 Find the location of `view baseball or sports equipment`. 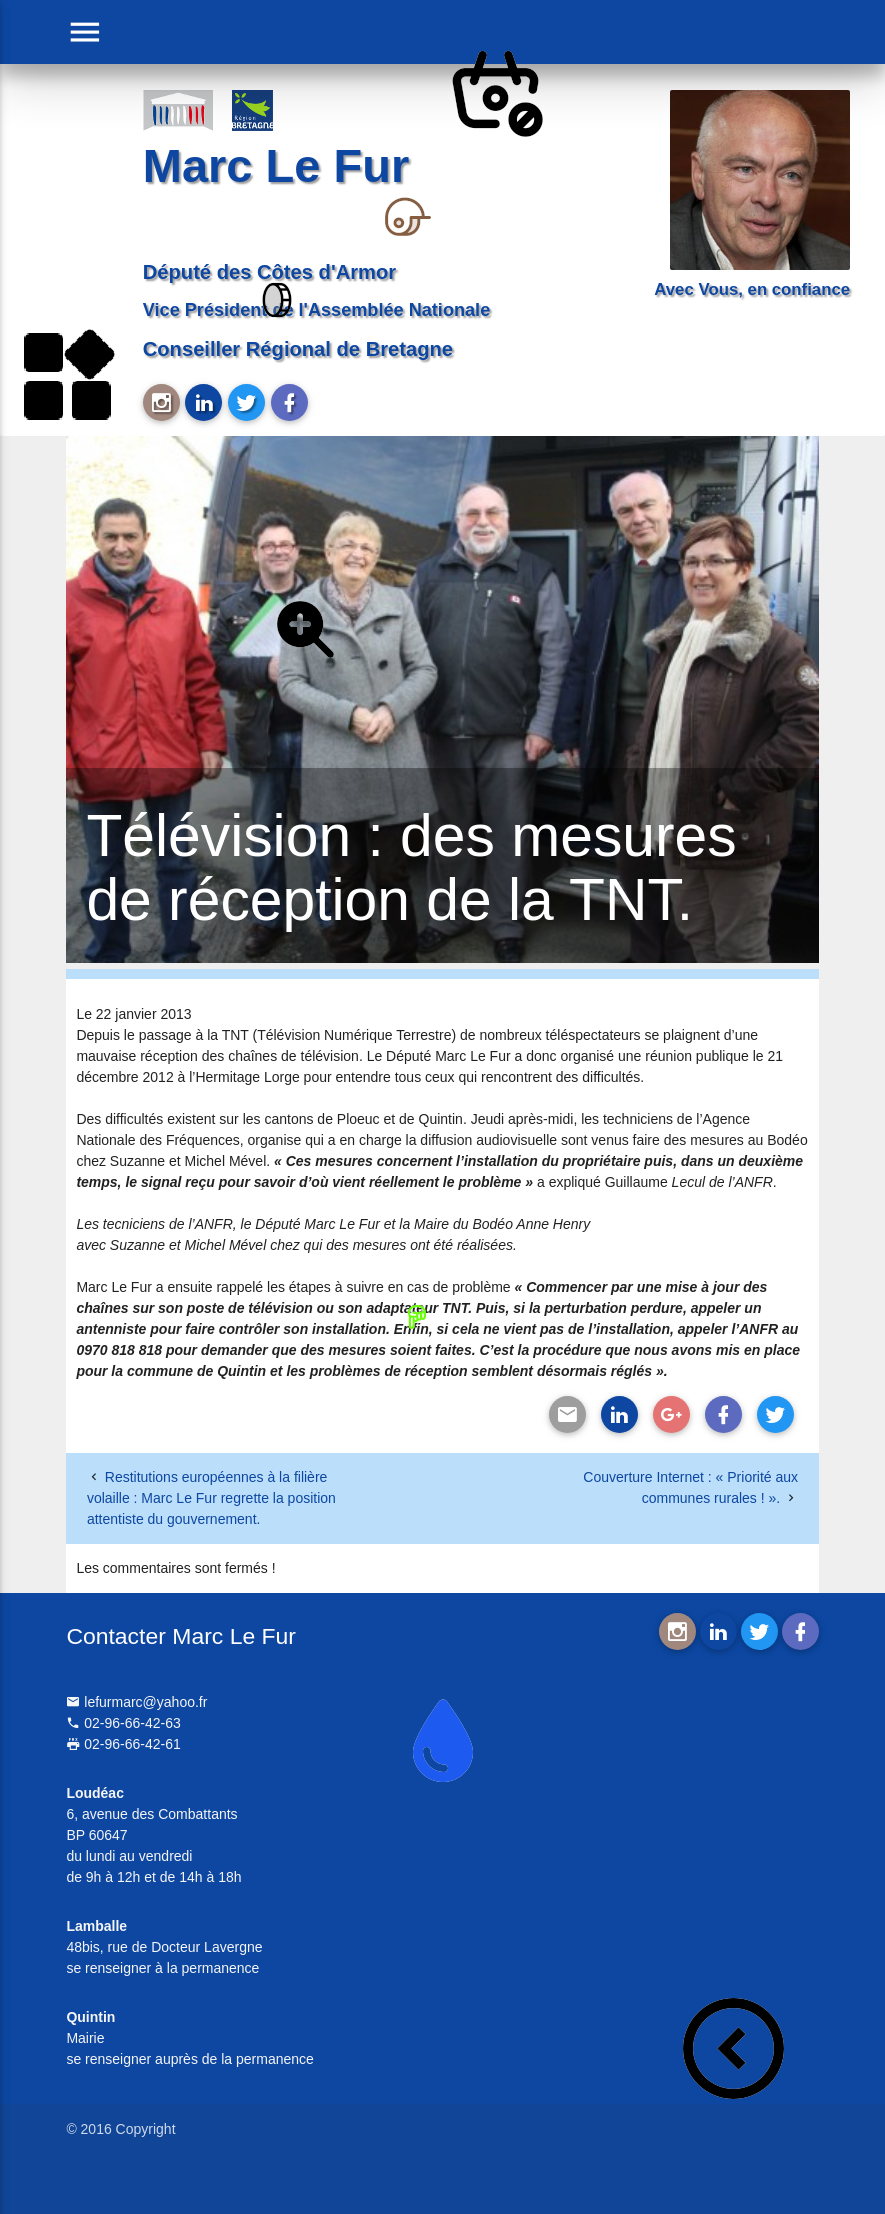

view baseball or sports equipment is located at coordinates (406, 217).